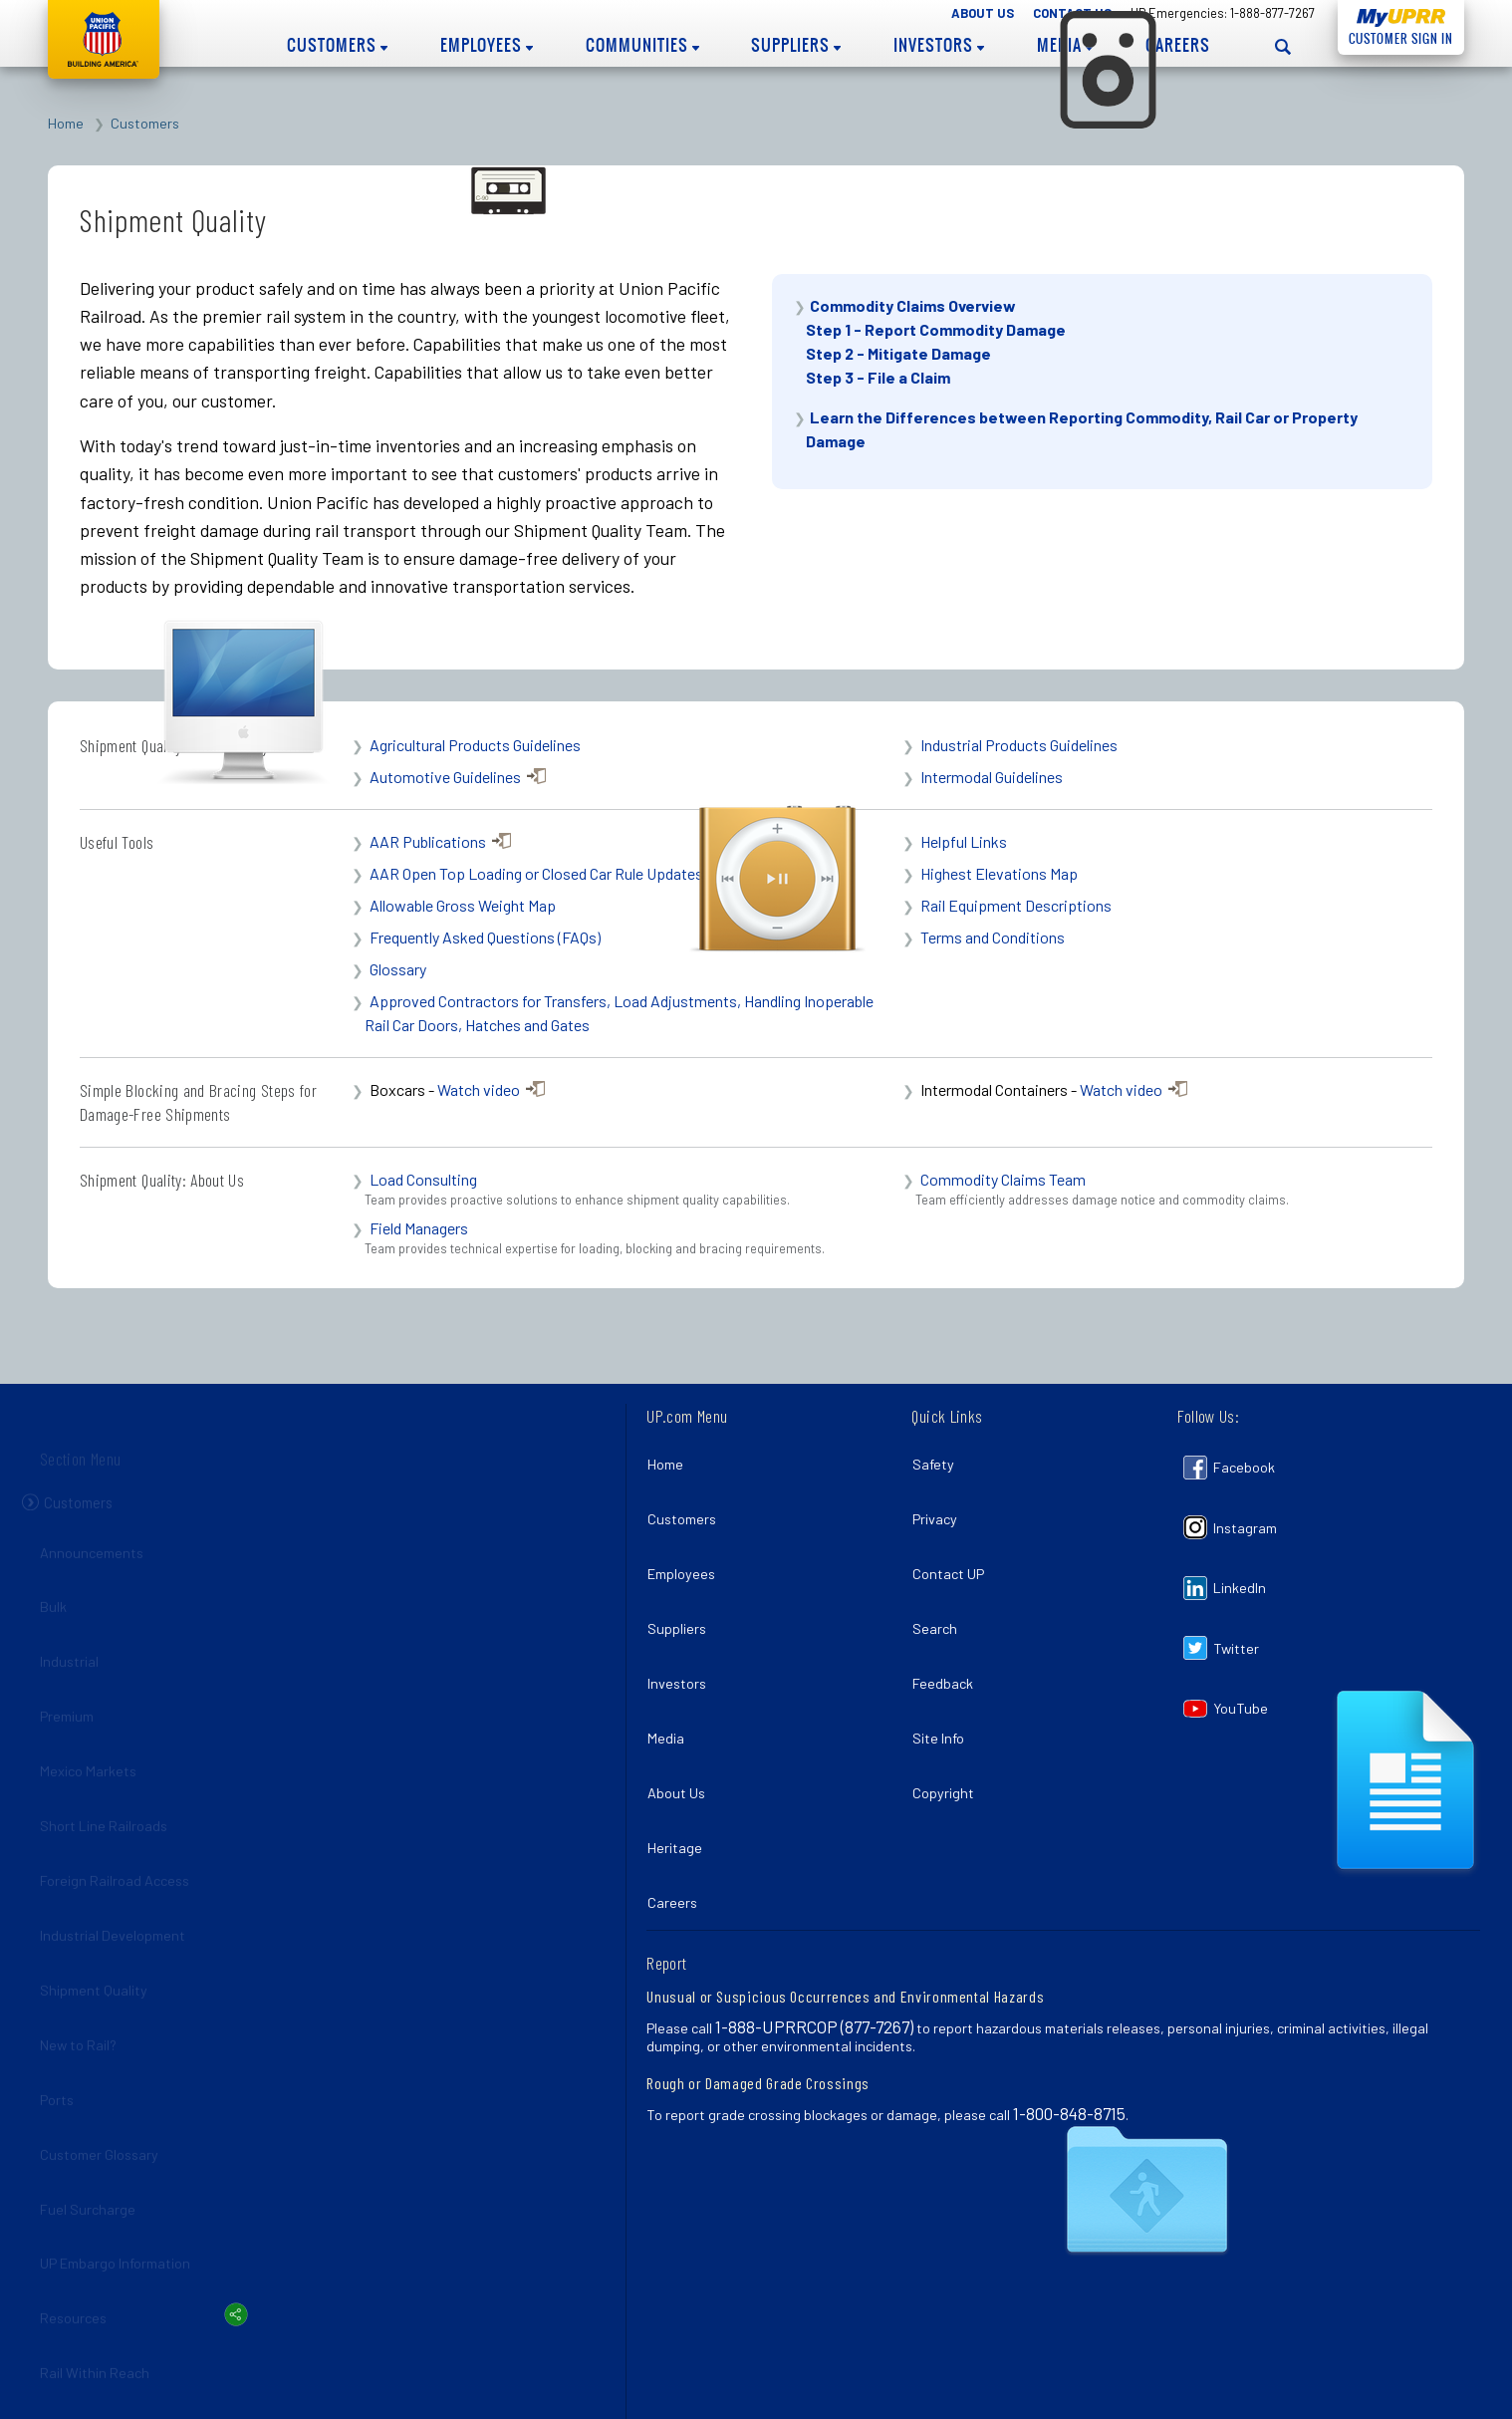 Image resolution: width=1512 pixels, height=2419 pixels. Describe the element at coordinates (508, 190) in the screenshot. I see `indicates terminal session recording is active` at that location.